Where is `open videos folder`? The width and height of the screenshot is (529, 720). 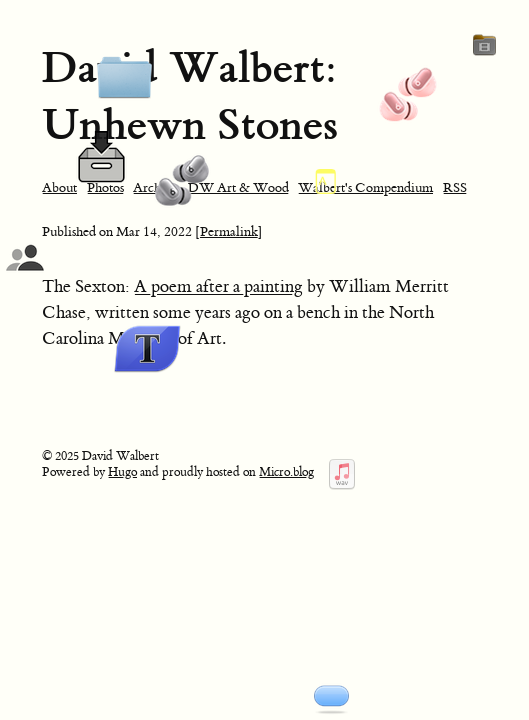 open videos folder is located at coordinates (484, 44).